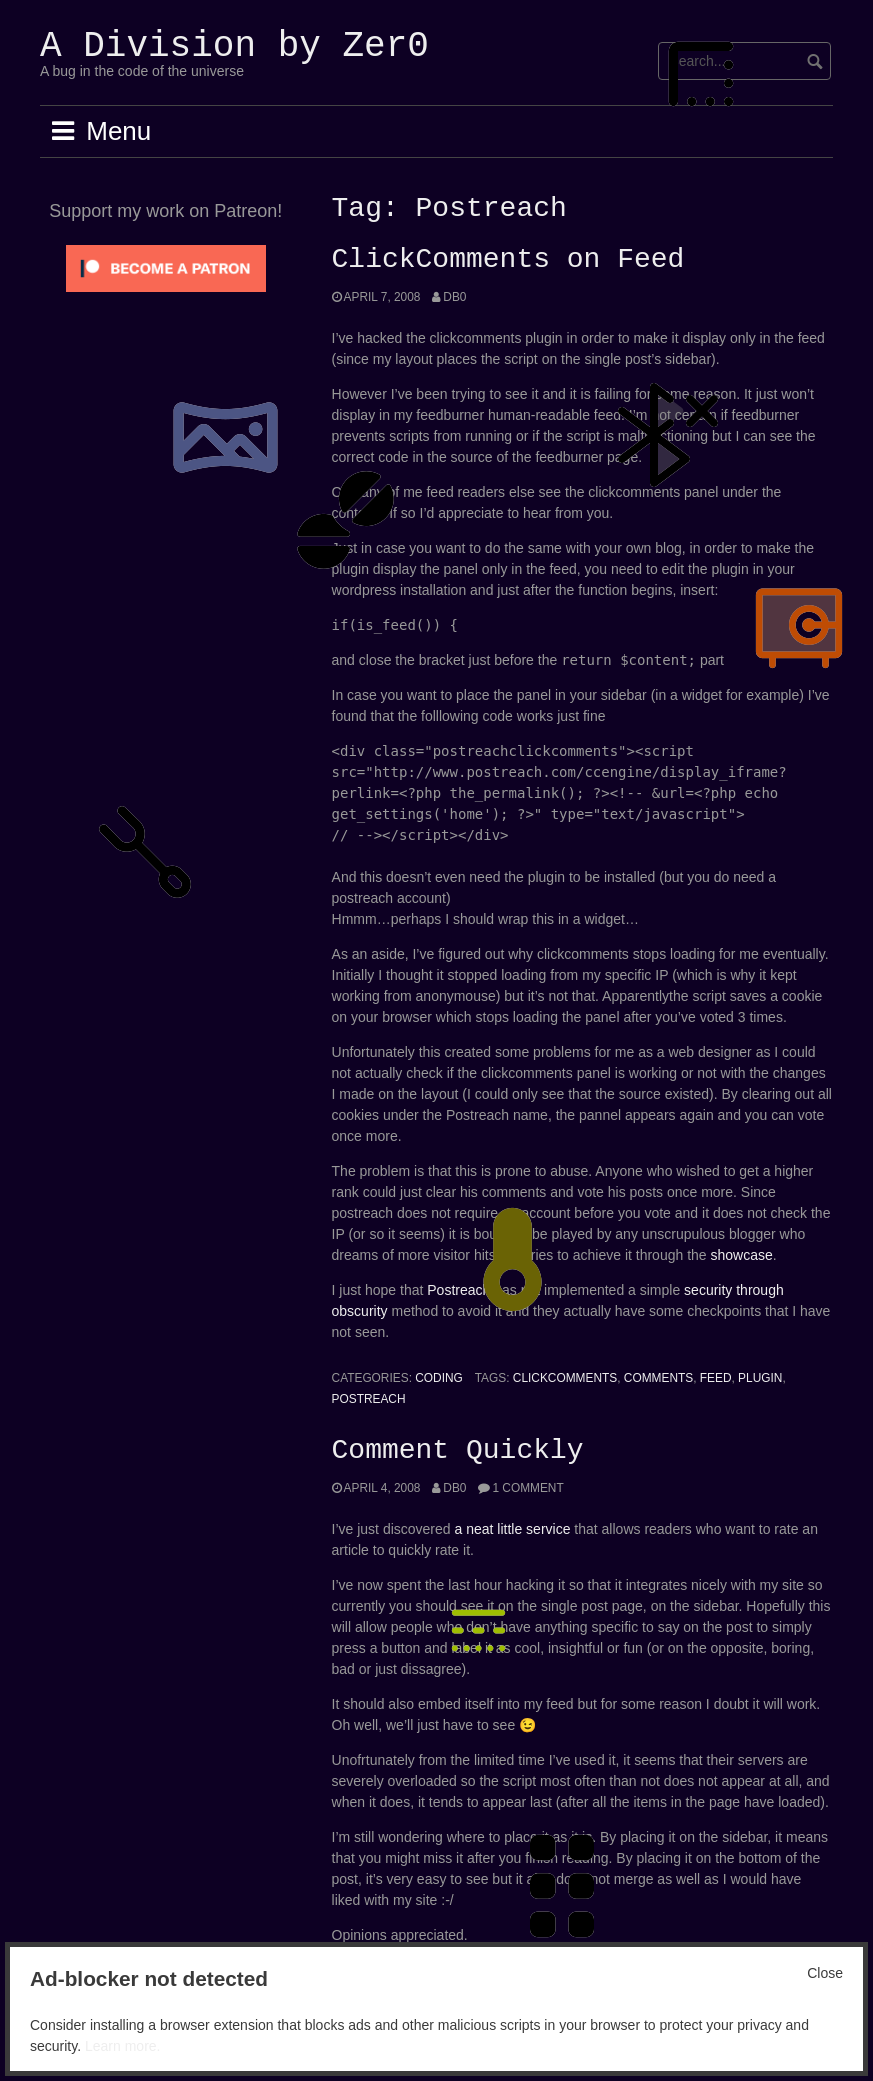 The image size is (873, 2081). I want to click on access tool or utility settings, so click(145, 852).